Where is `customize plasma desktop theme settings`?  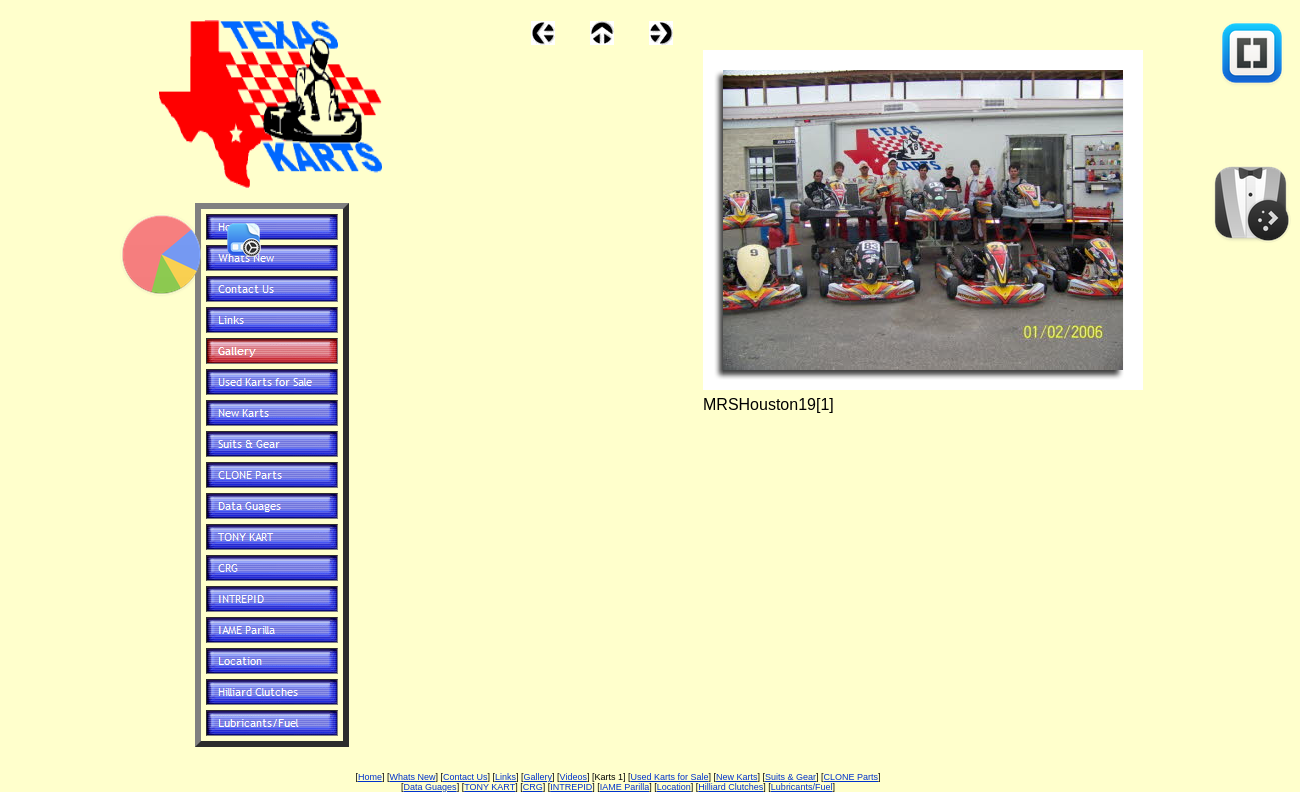
customize plasma desktop theme settings is located at coordinates (1250, 202).